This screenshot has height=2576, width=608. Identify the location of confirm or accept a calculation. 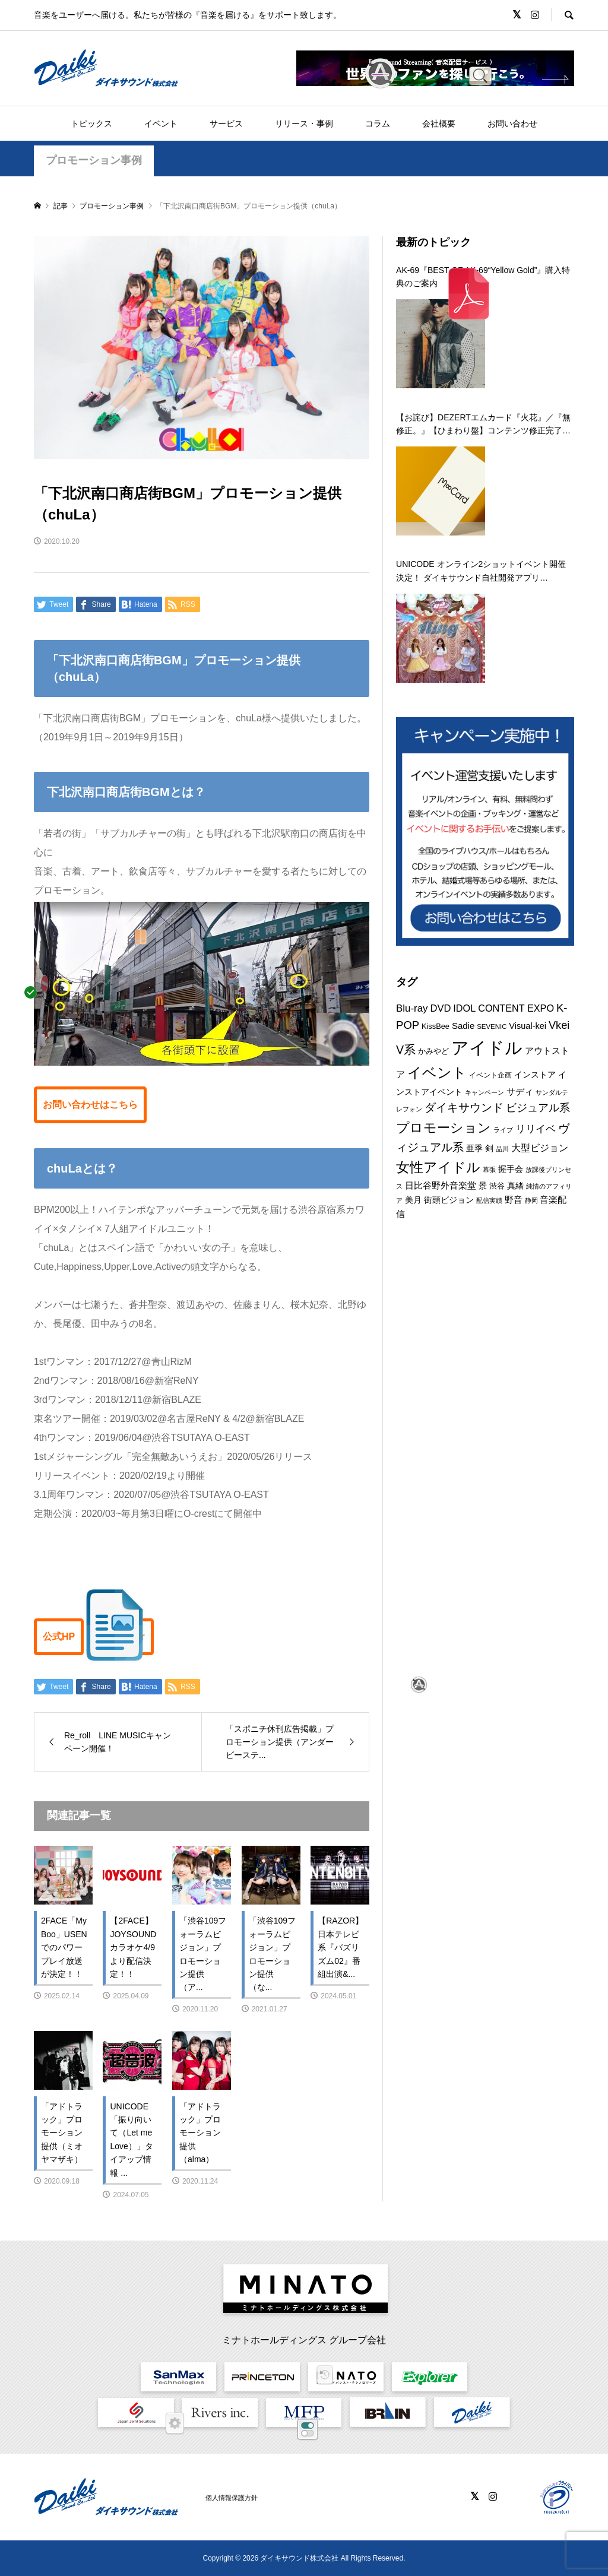
(30, 992).